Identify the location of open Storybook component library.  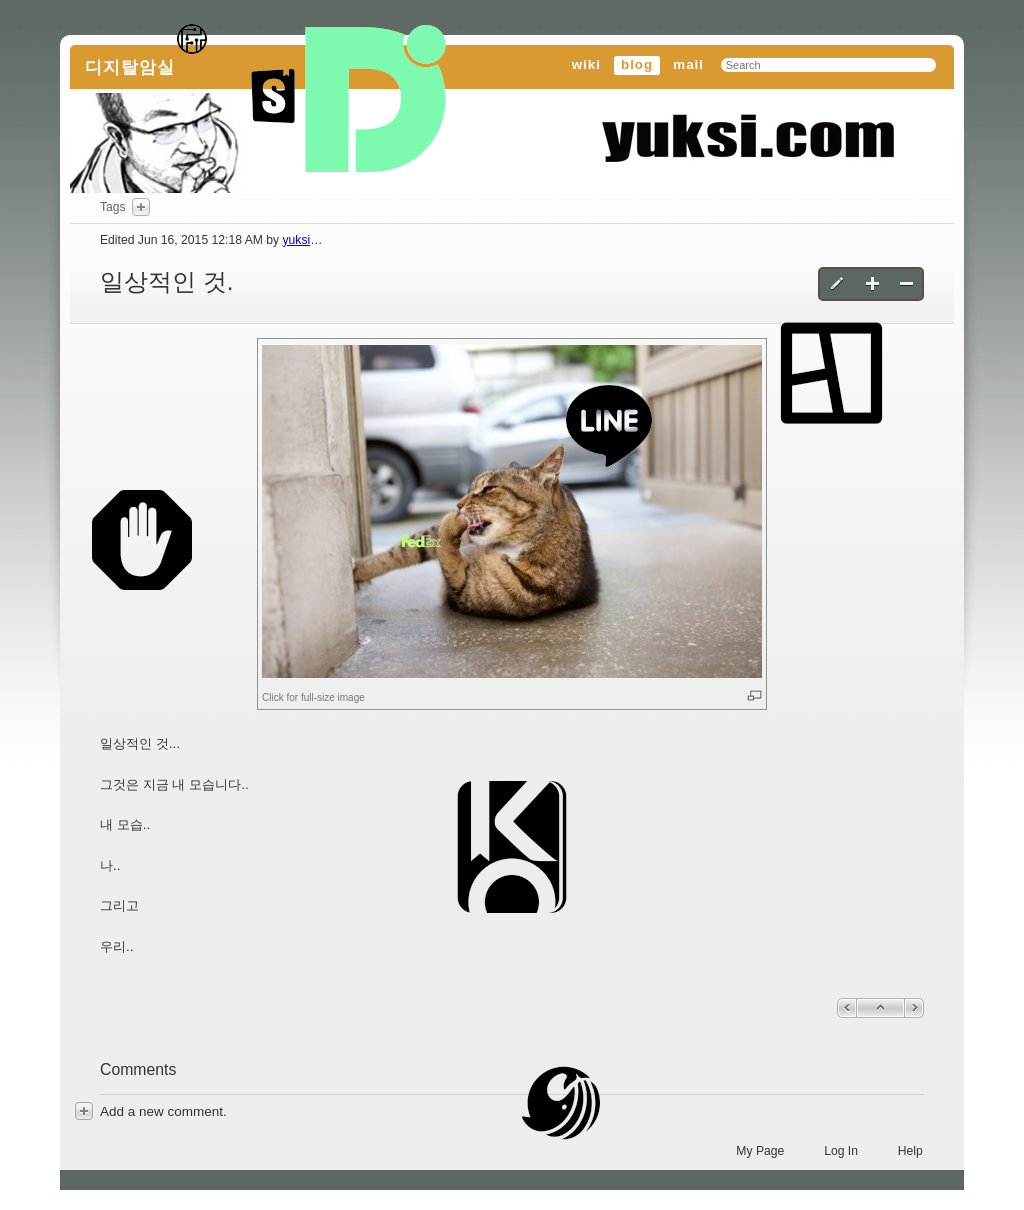
(273, 96).